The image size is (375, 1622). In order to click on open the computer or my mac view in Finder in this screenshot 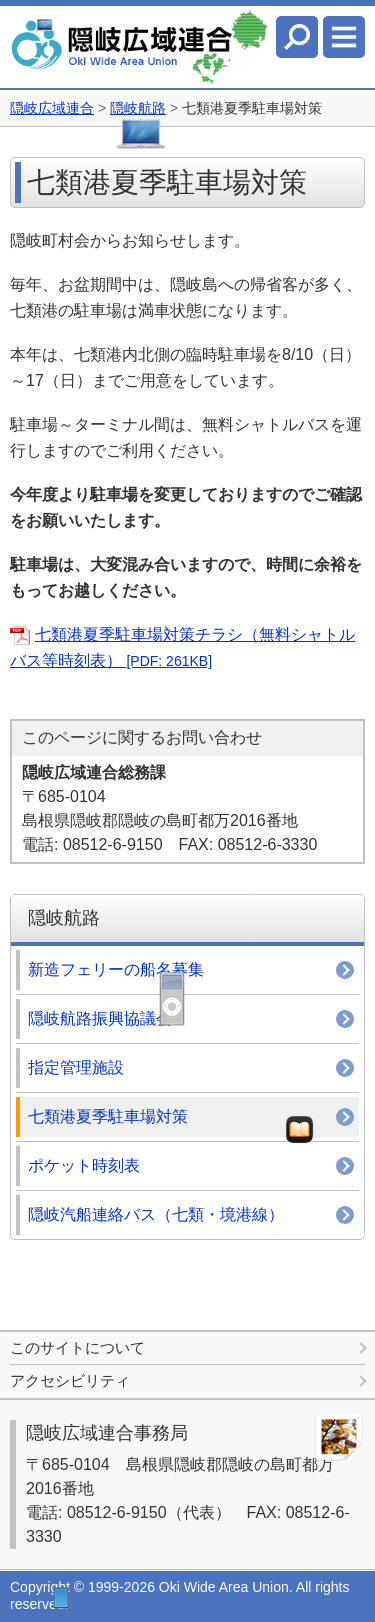, I will do `click(44, 23)`.